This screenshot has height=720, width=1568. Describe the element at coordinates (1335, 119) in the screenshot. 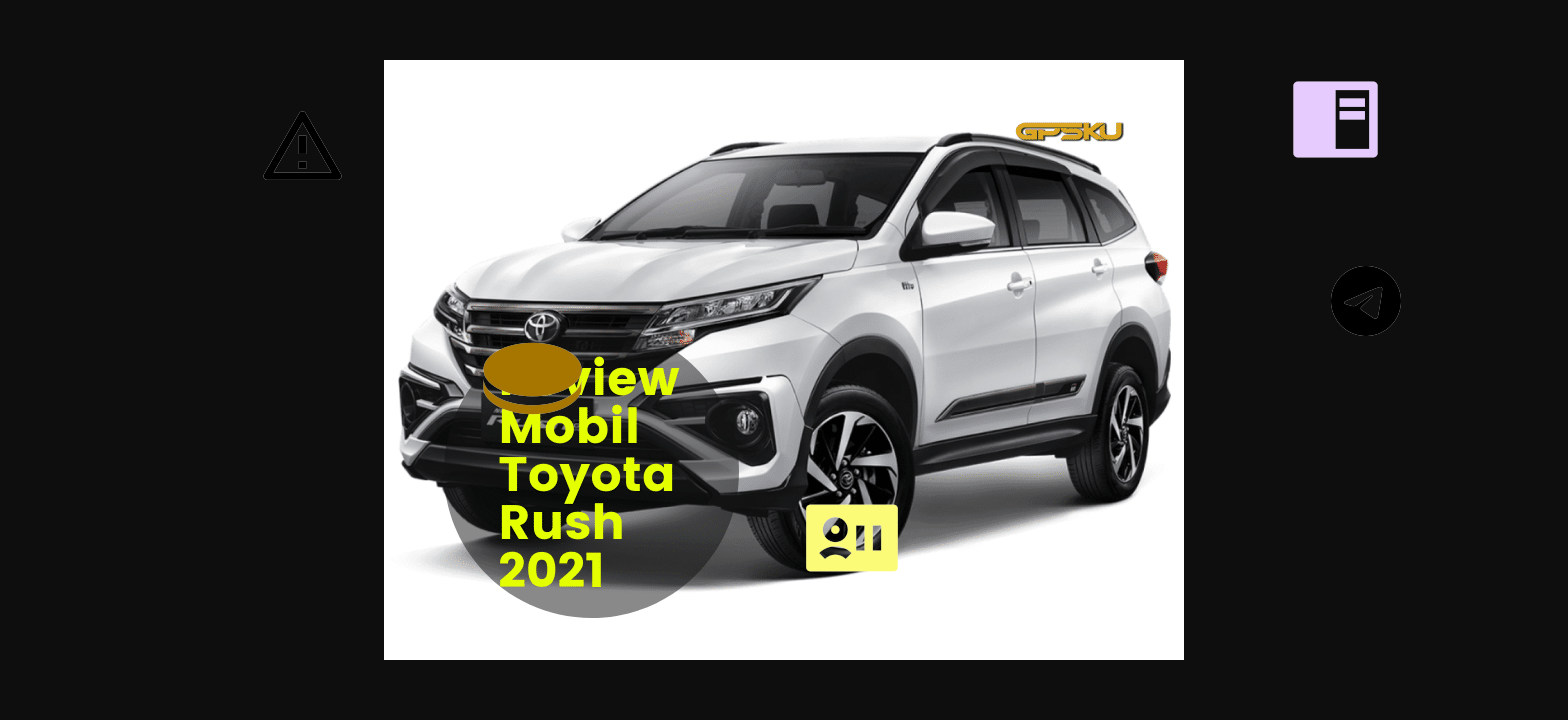

I see `open reading mode or e-reader` at that location.